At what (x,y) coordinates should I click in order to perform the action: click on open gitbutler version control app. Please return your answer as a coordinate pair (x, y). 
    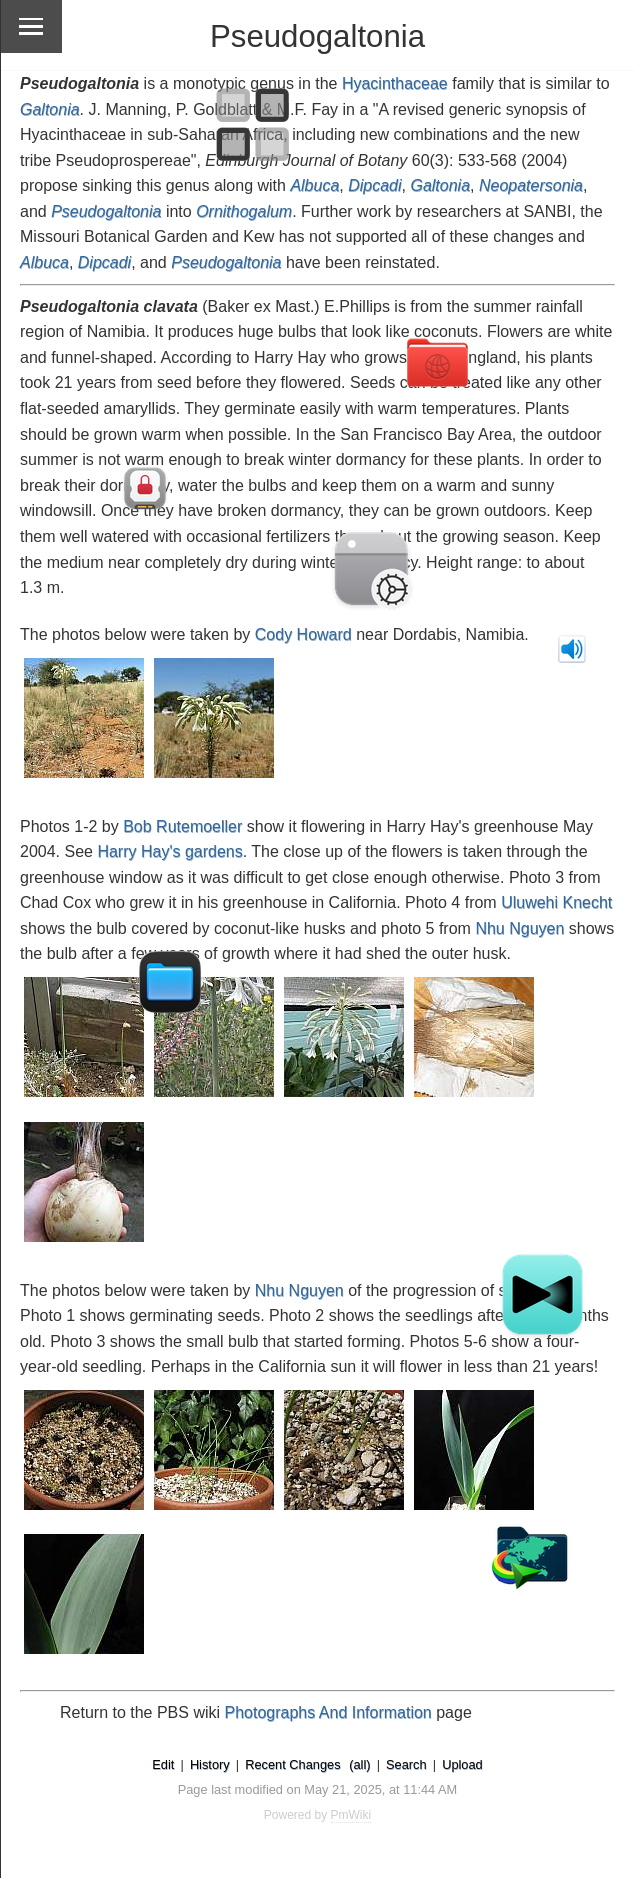
    Looking at the image, I should click on (542, 1294).